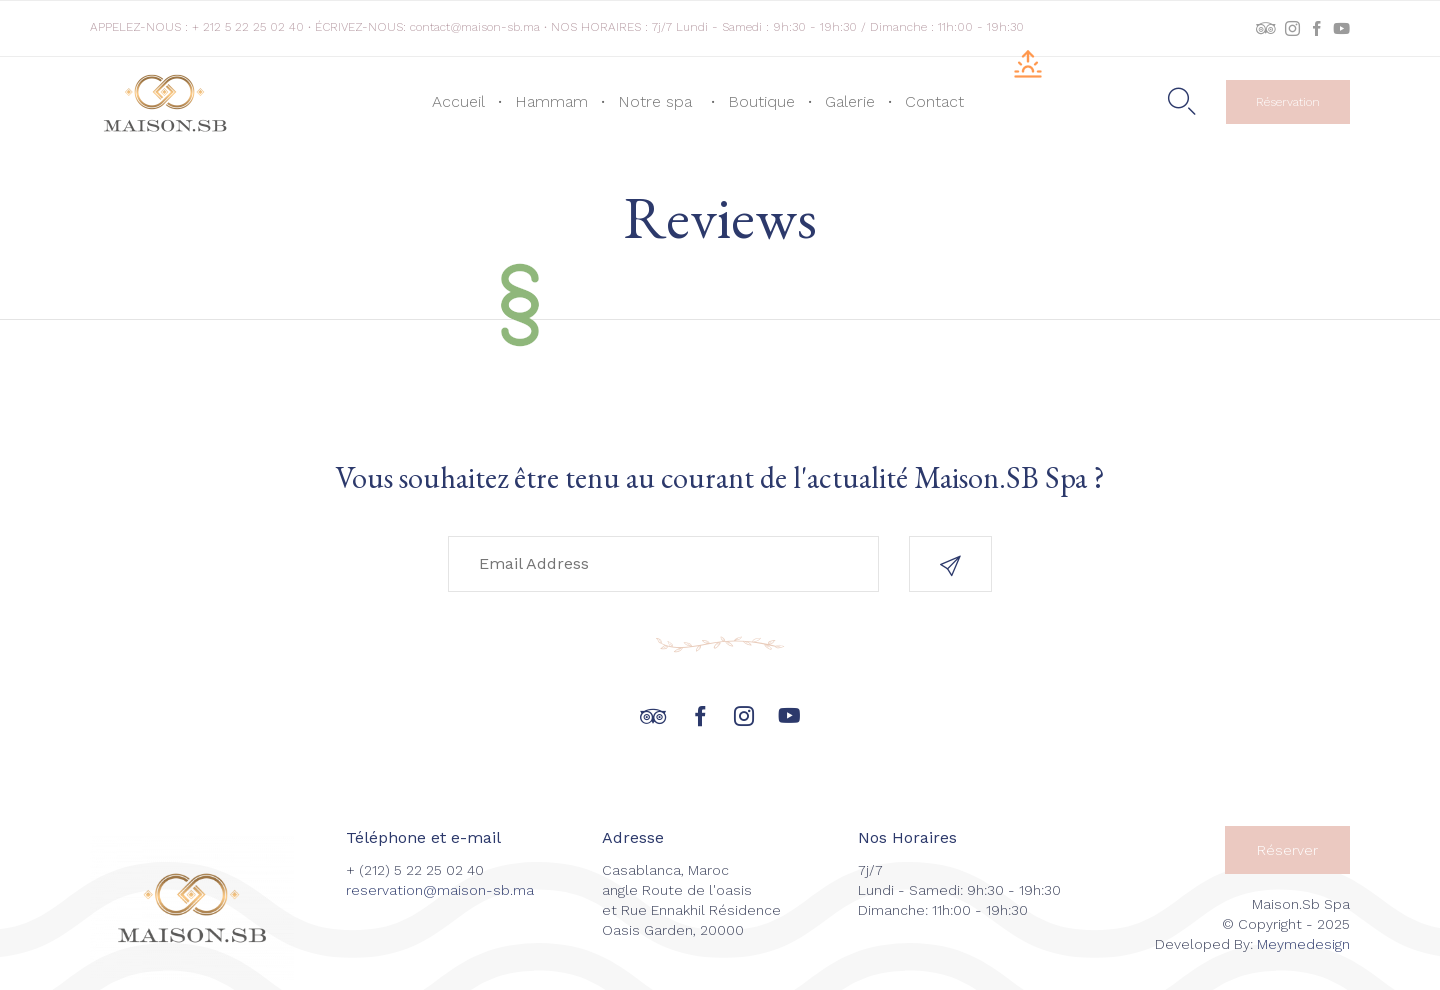  I want to click on indicates a section break or divider in a document, so click(520, 305).